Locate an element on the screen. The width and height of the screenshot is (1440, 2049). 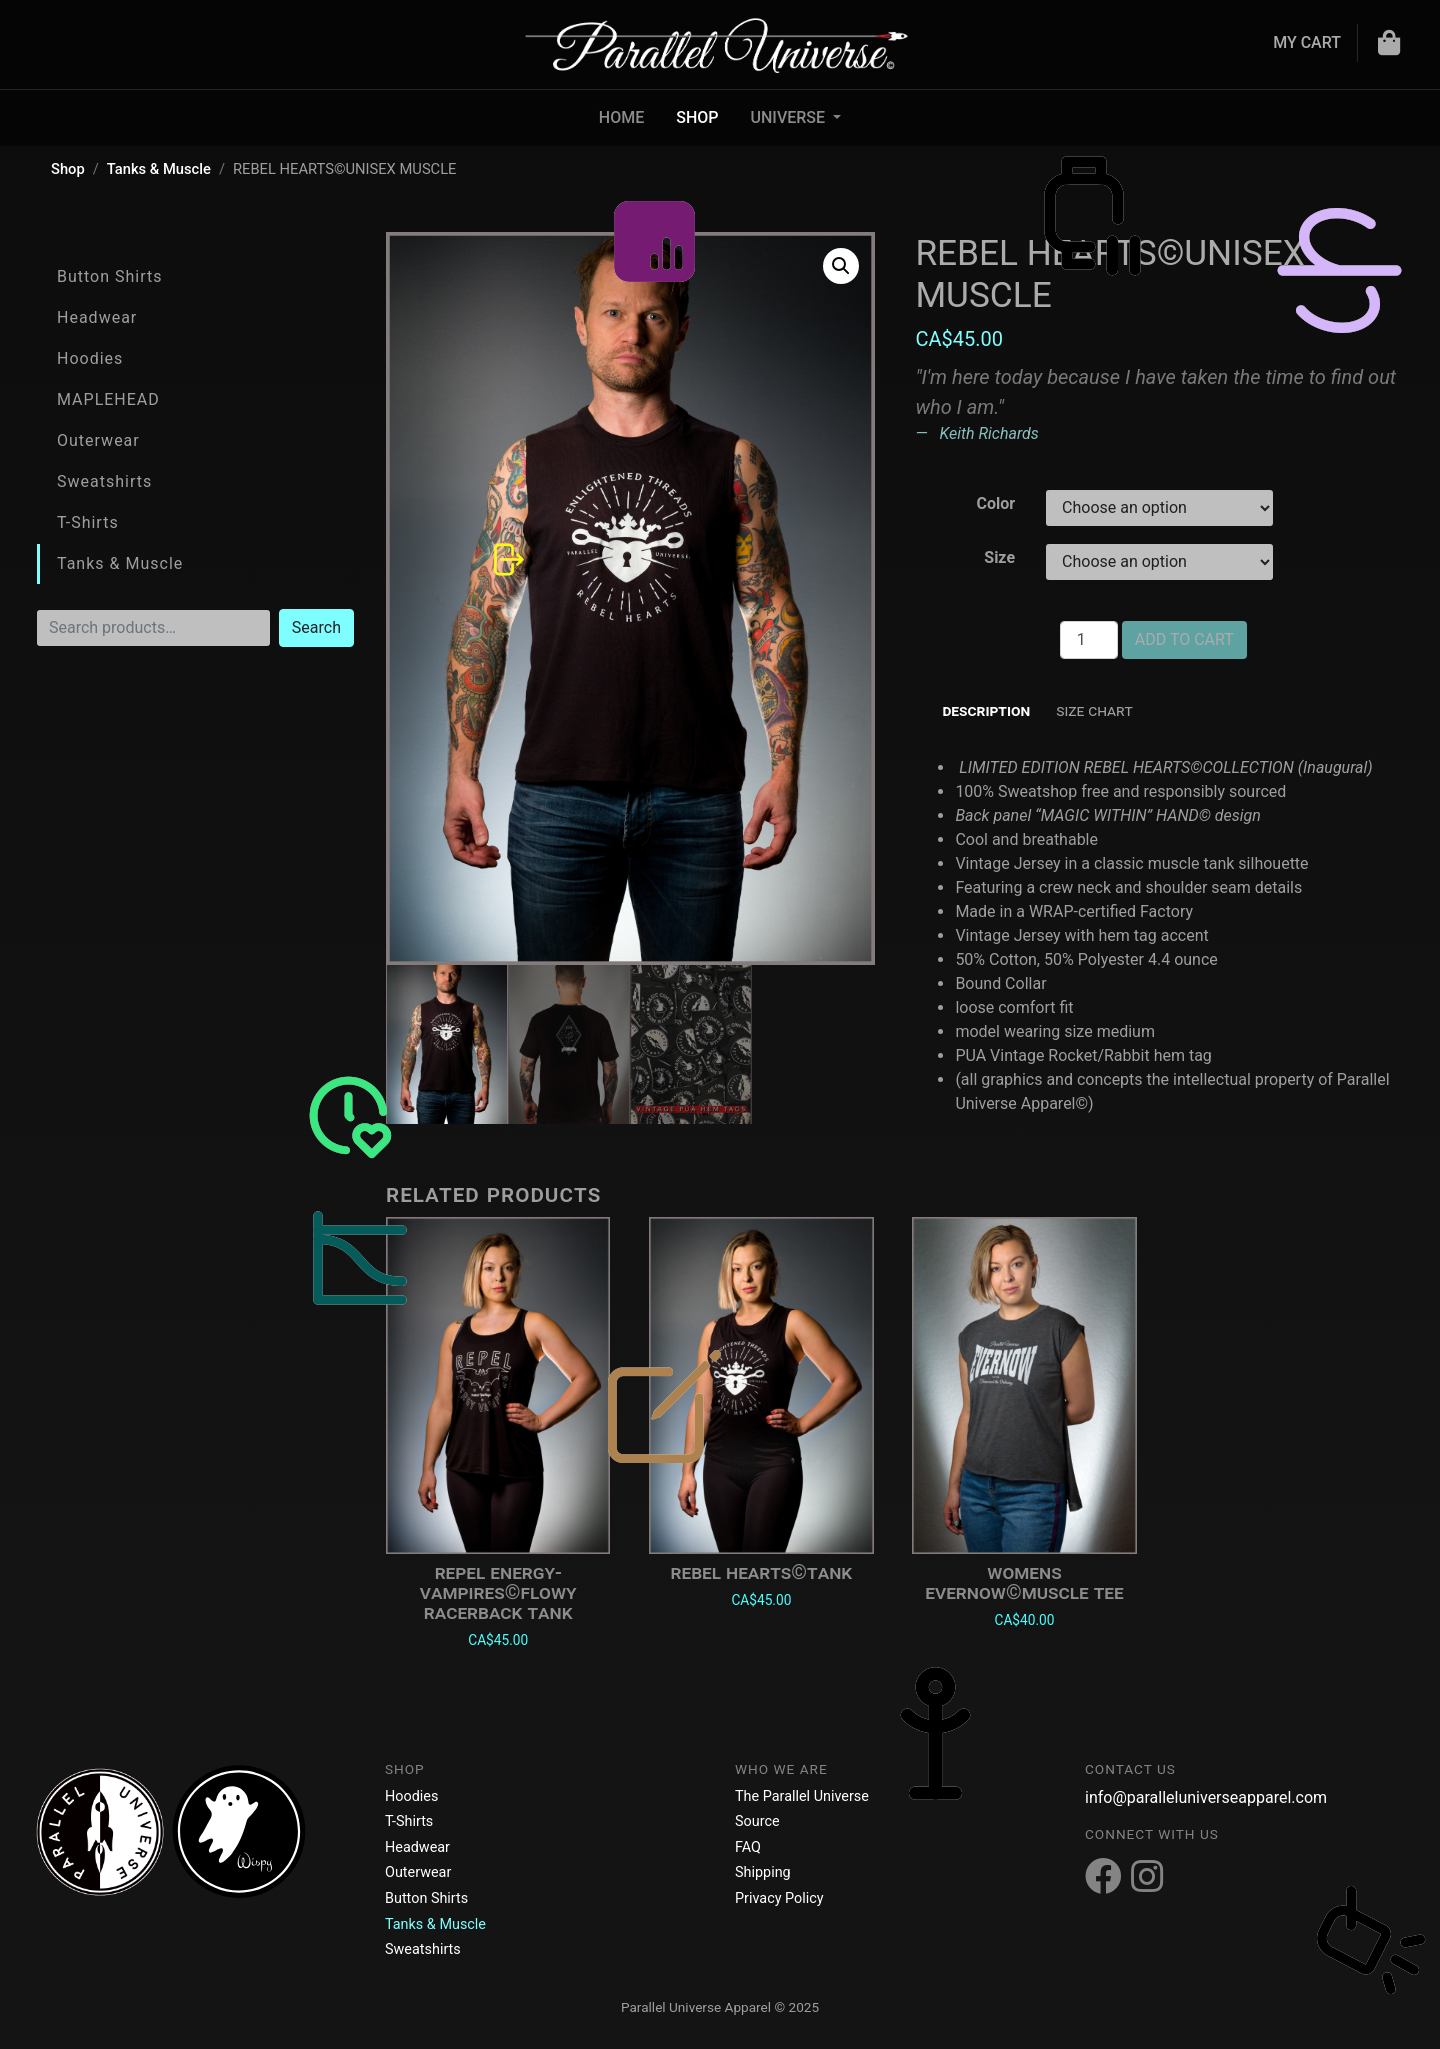
sign out or log out of account is located at coordinates (506, 559).